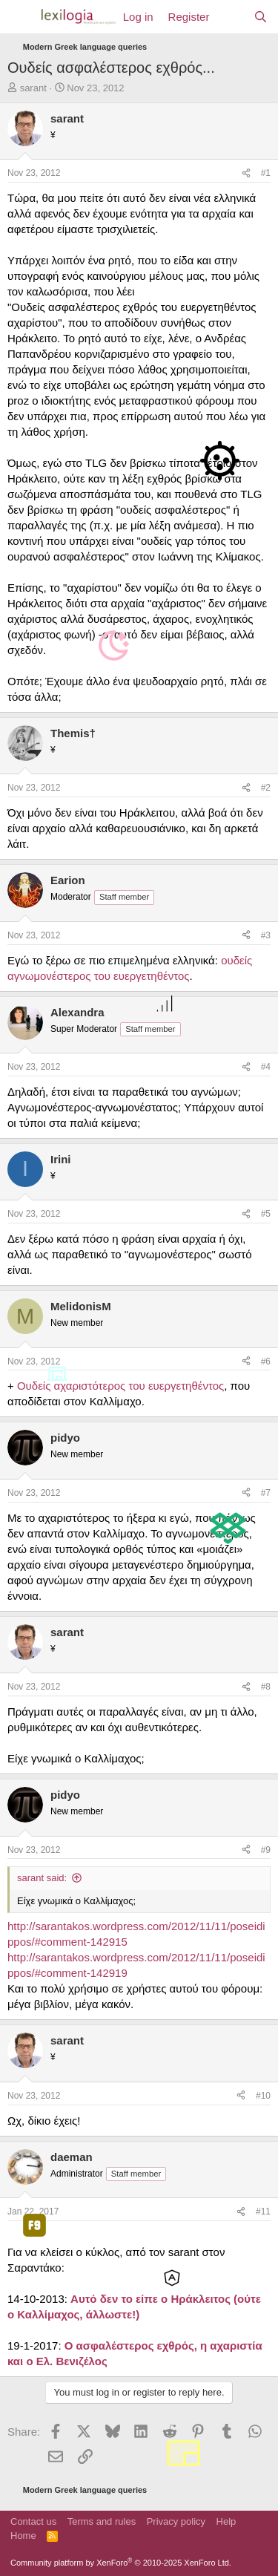 Image resolution: width=278 pixels, height=2576 pixels. Describe the element at coordinates (172, 2278) in the screenshot. I see `Angular framework logo` at that location.